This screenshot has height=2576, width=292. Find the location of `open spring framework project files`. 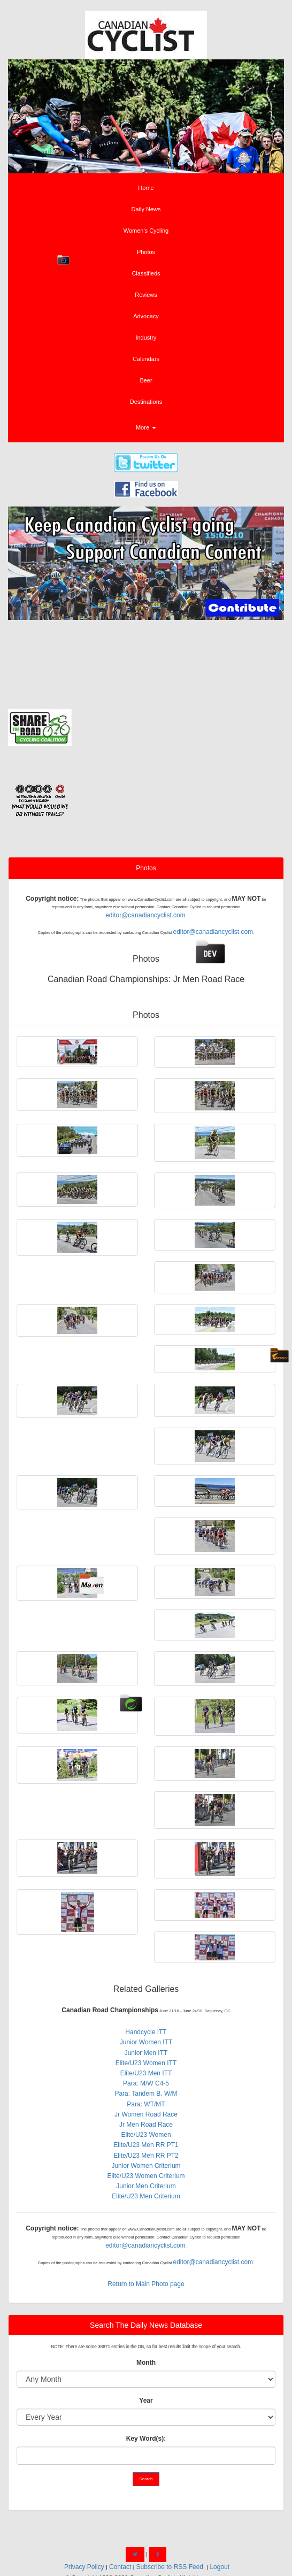

open spring framework project files is located at coordinates (130, 1703).